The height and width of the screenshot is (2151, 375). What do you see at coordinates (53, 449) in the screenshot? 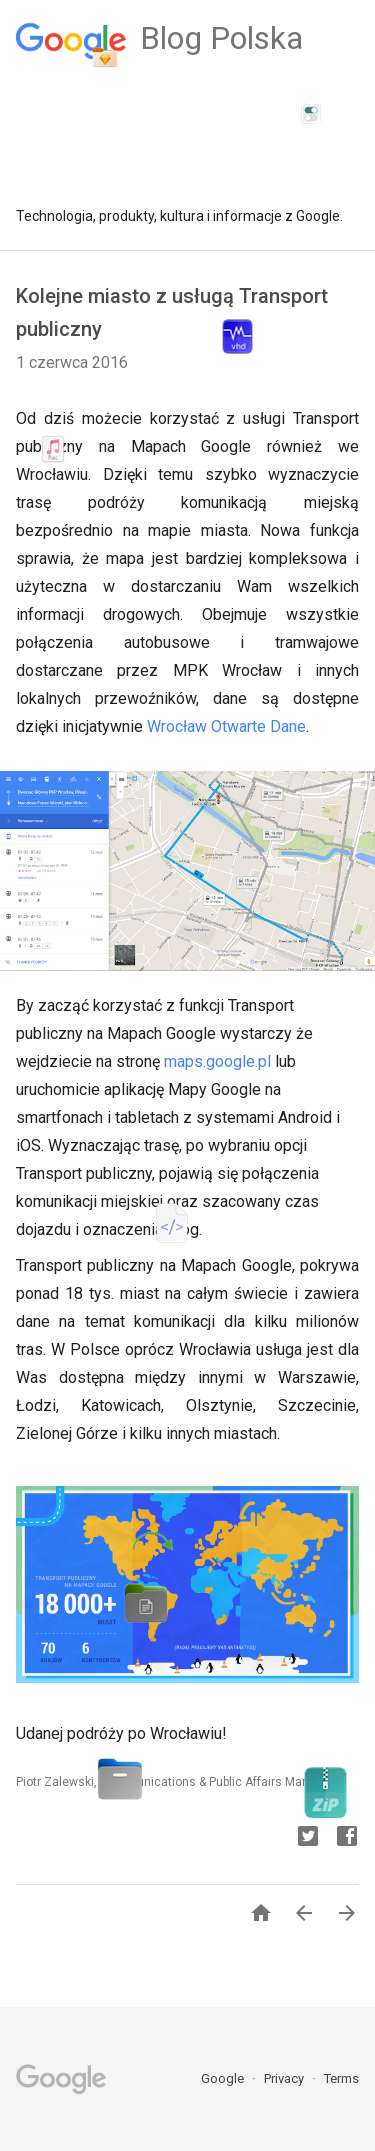
I see `a flac audio file in ogg container format` at bounding box center [53, 449].